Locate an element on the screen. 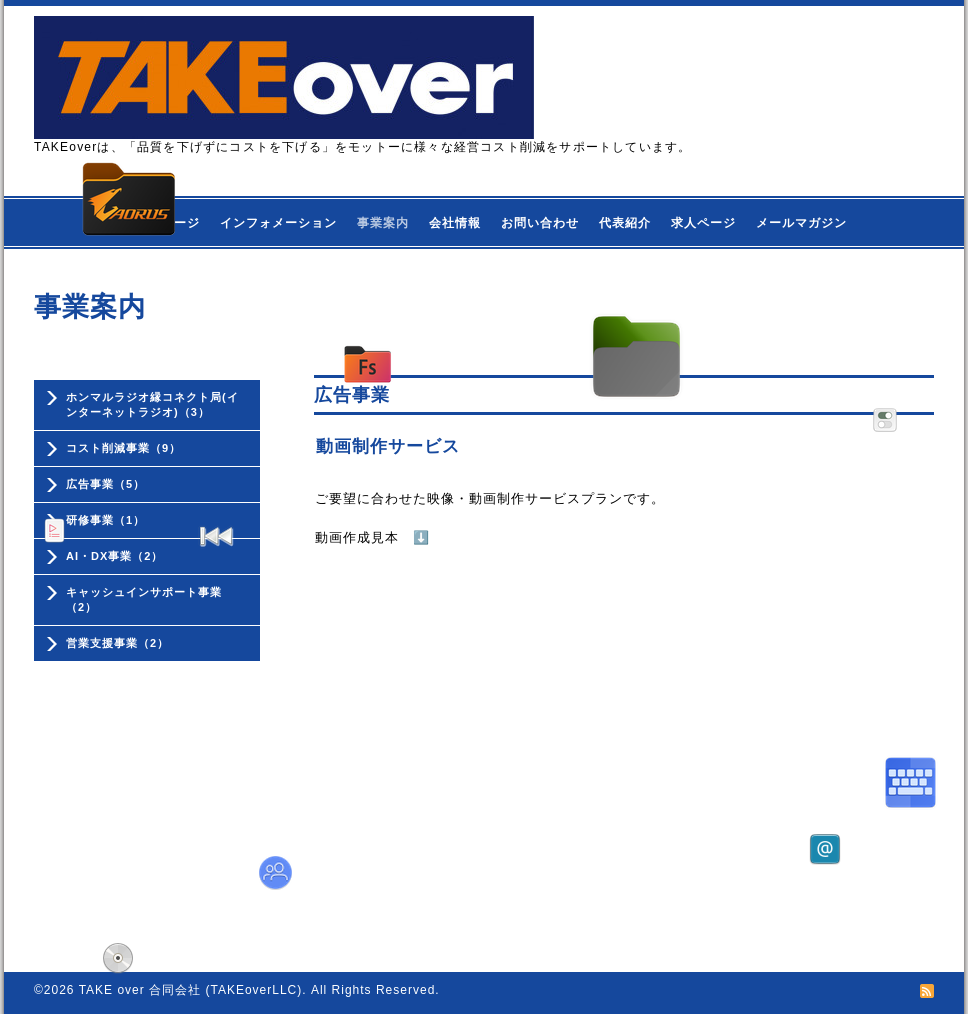  an mpegurl audio playlist file is located at coordinates (54, 530).